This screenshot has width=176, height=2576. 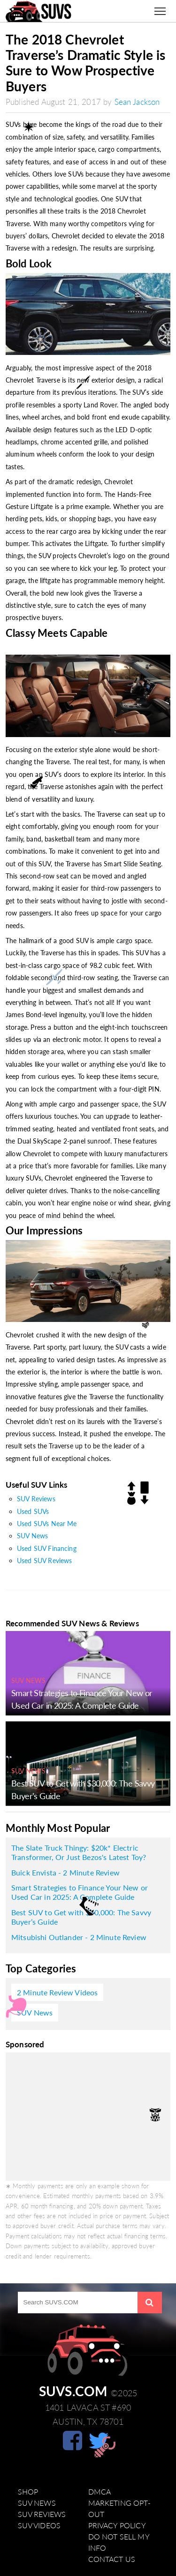 What do you see at coordinates (89, 1906) in the screenshot?
I see `jawbone item in a game inventory` at bounding box center [89, 1906].